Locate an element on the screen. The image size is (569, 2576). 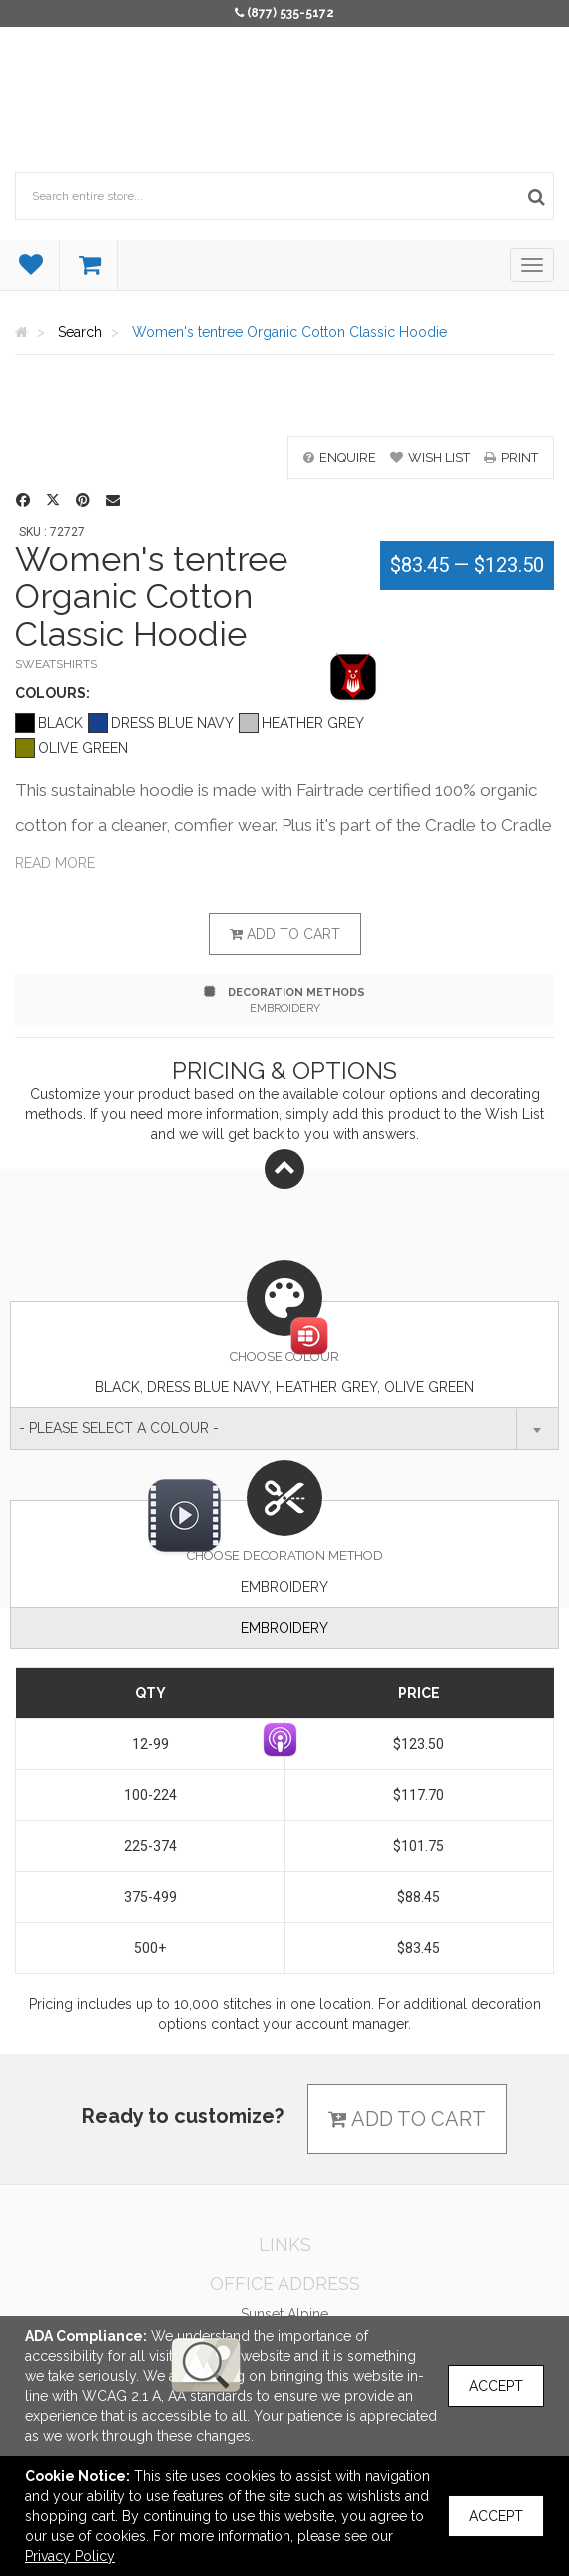
open the Apple Podcasts app is located at coordinates (280, 1739).